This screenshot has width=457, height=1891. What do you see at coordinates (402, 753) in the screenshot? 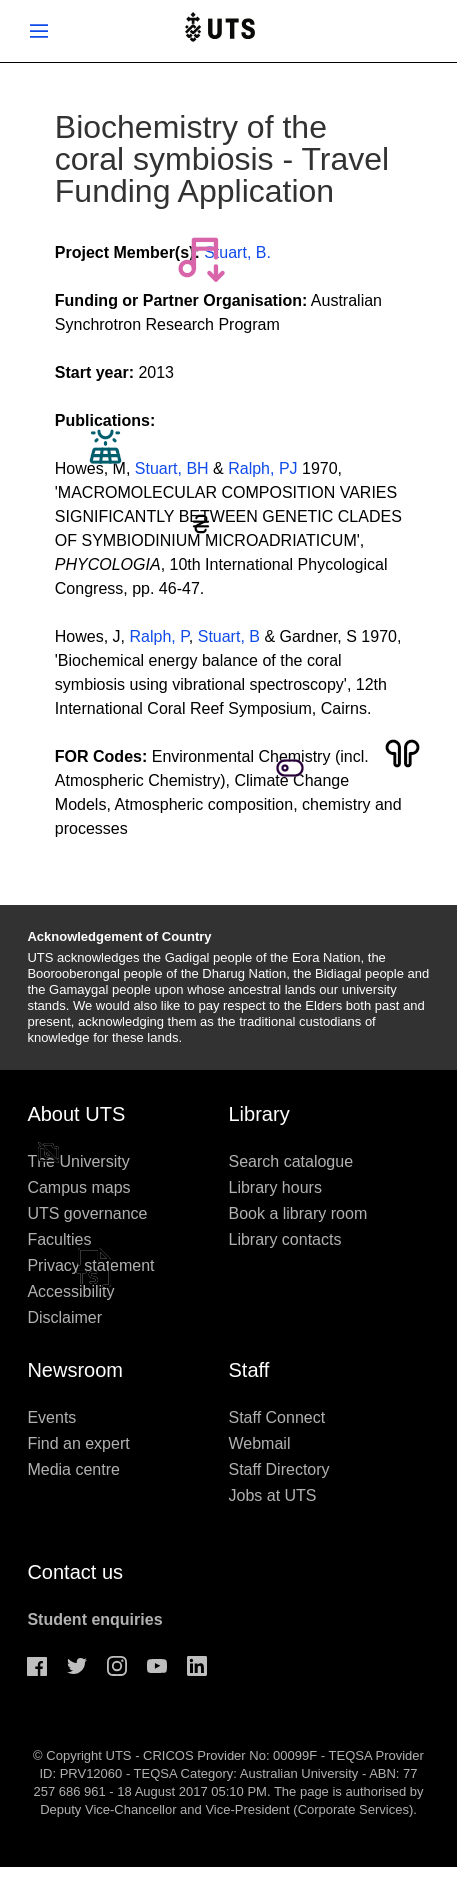
I see `connect to airpods or wireless earbuds` at bounding box center [402, 753].